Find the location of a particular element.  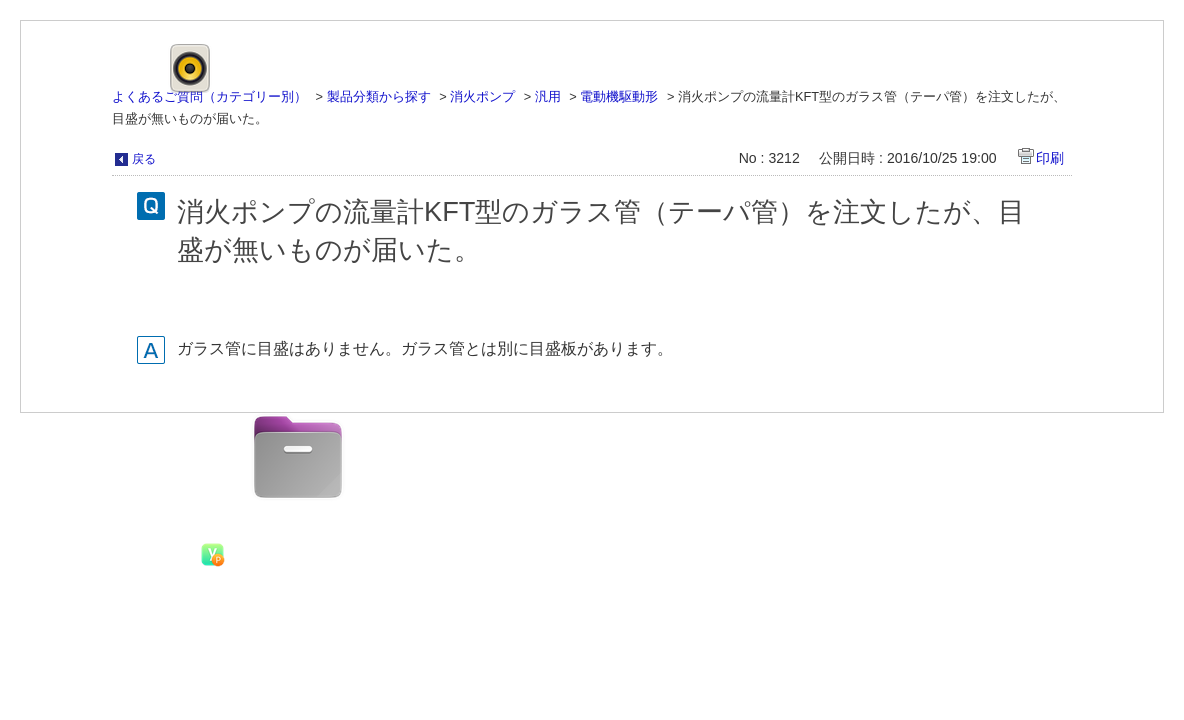

open the file manager application is located at coordinates (298, 457).